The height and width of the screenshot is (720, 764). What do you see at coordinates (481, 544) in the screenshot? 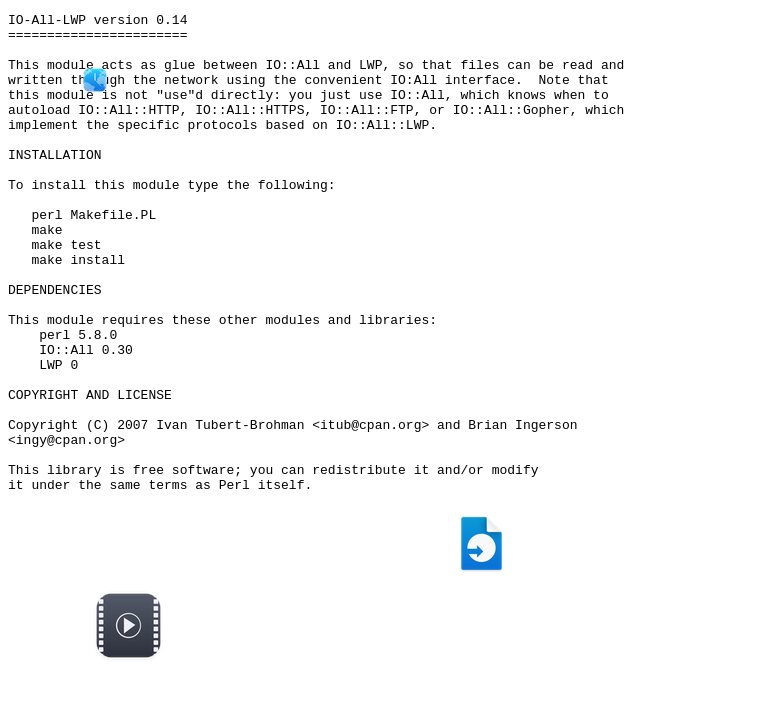
I see `a gdscript source code file` at bounding box center [481, 544].